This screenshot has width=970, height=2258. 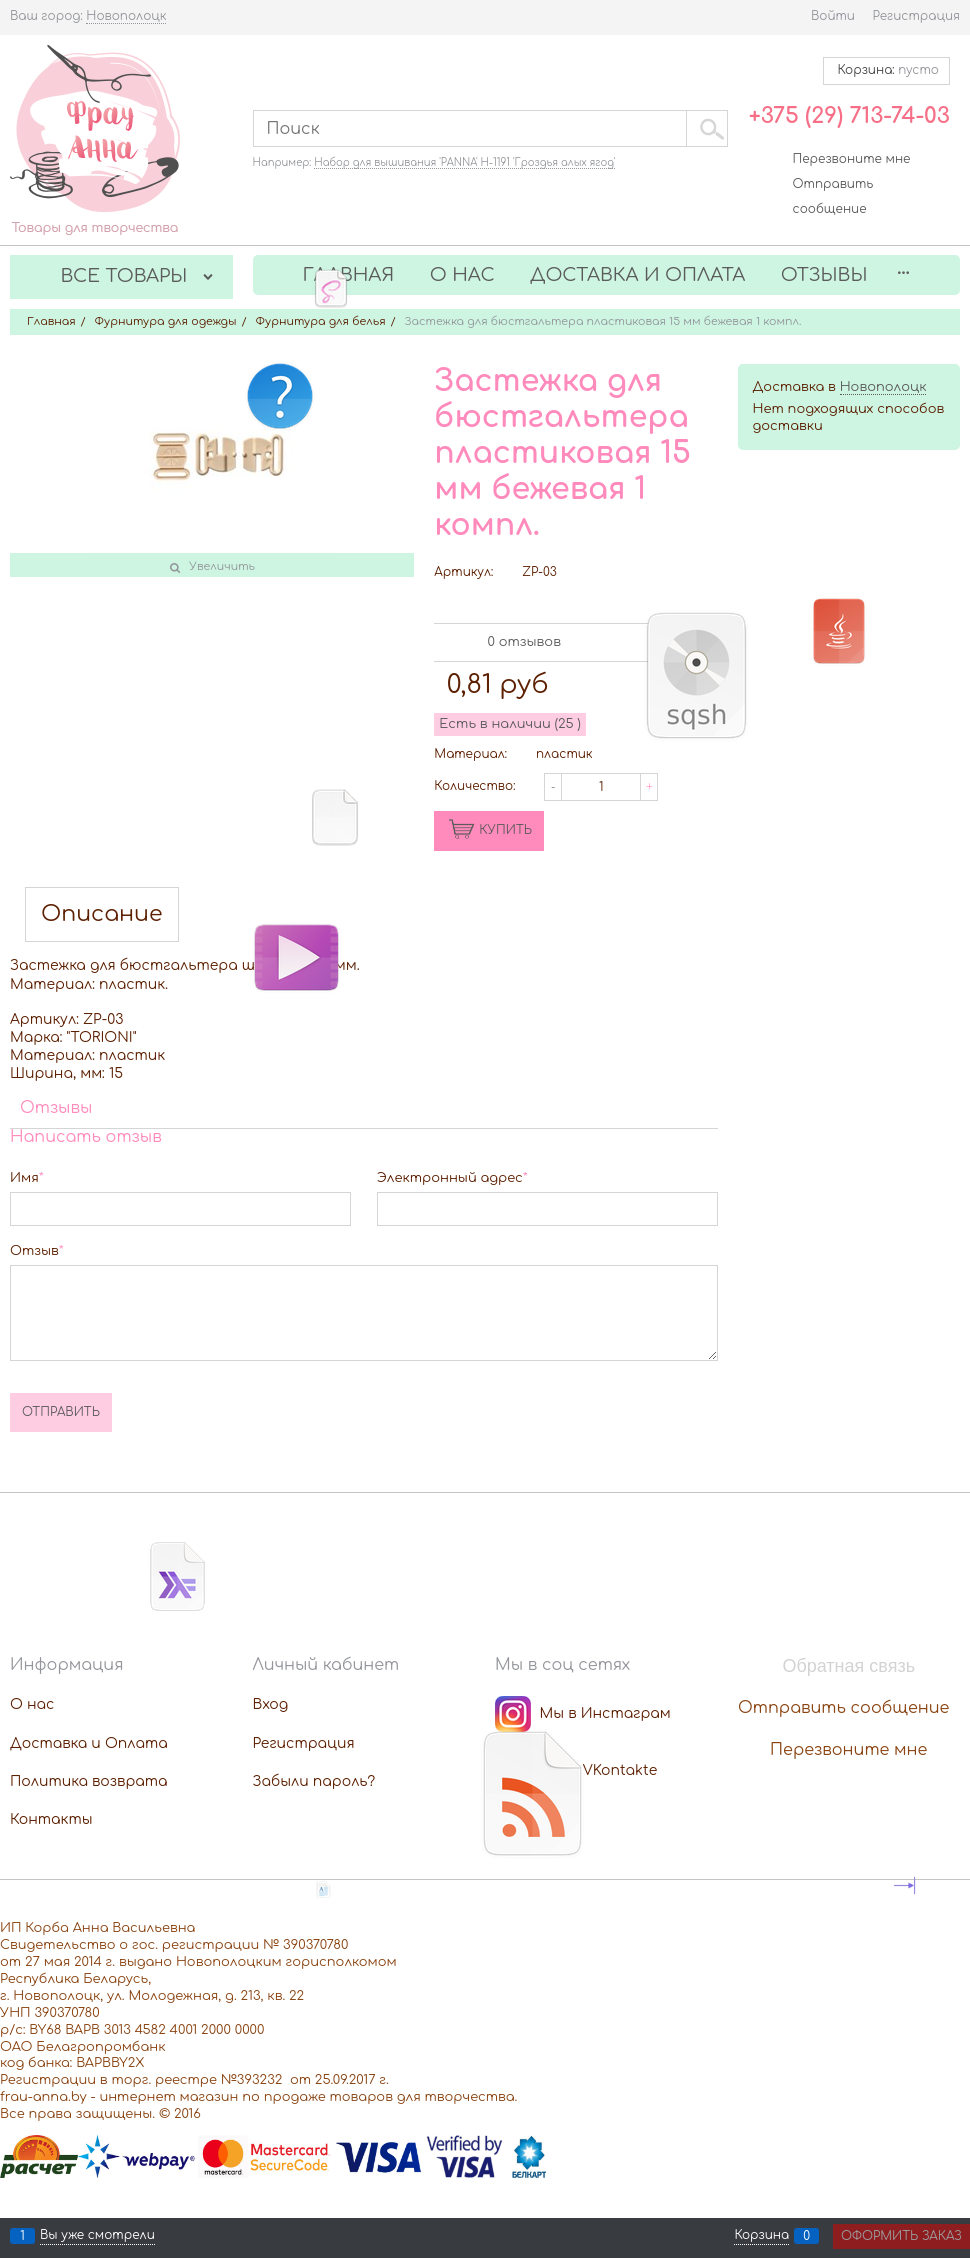 I want to click on a squashfs compressed filesystem archive file, so click(x=696, y=675).